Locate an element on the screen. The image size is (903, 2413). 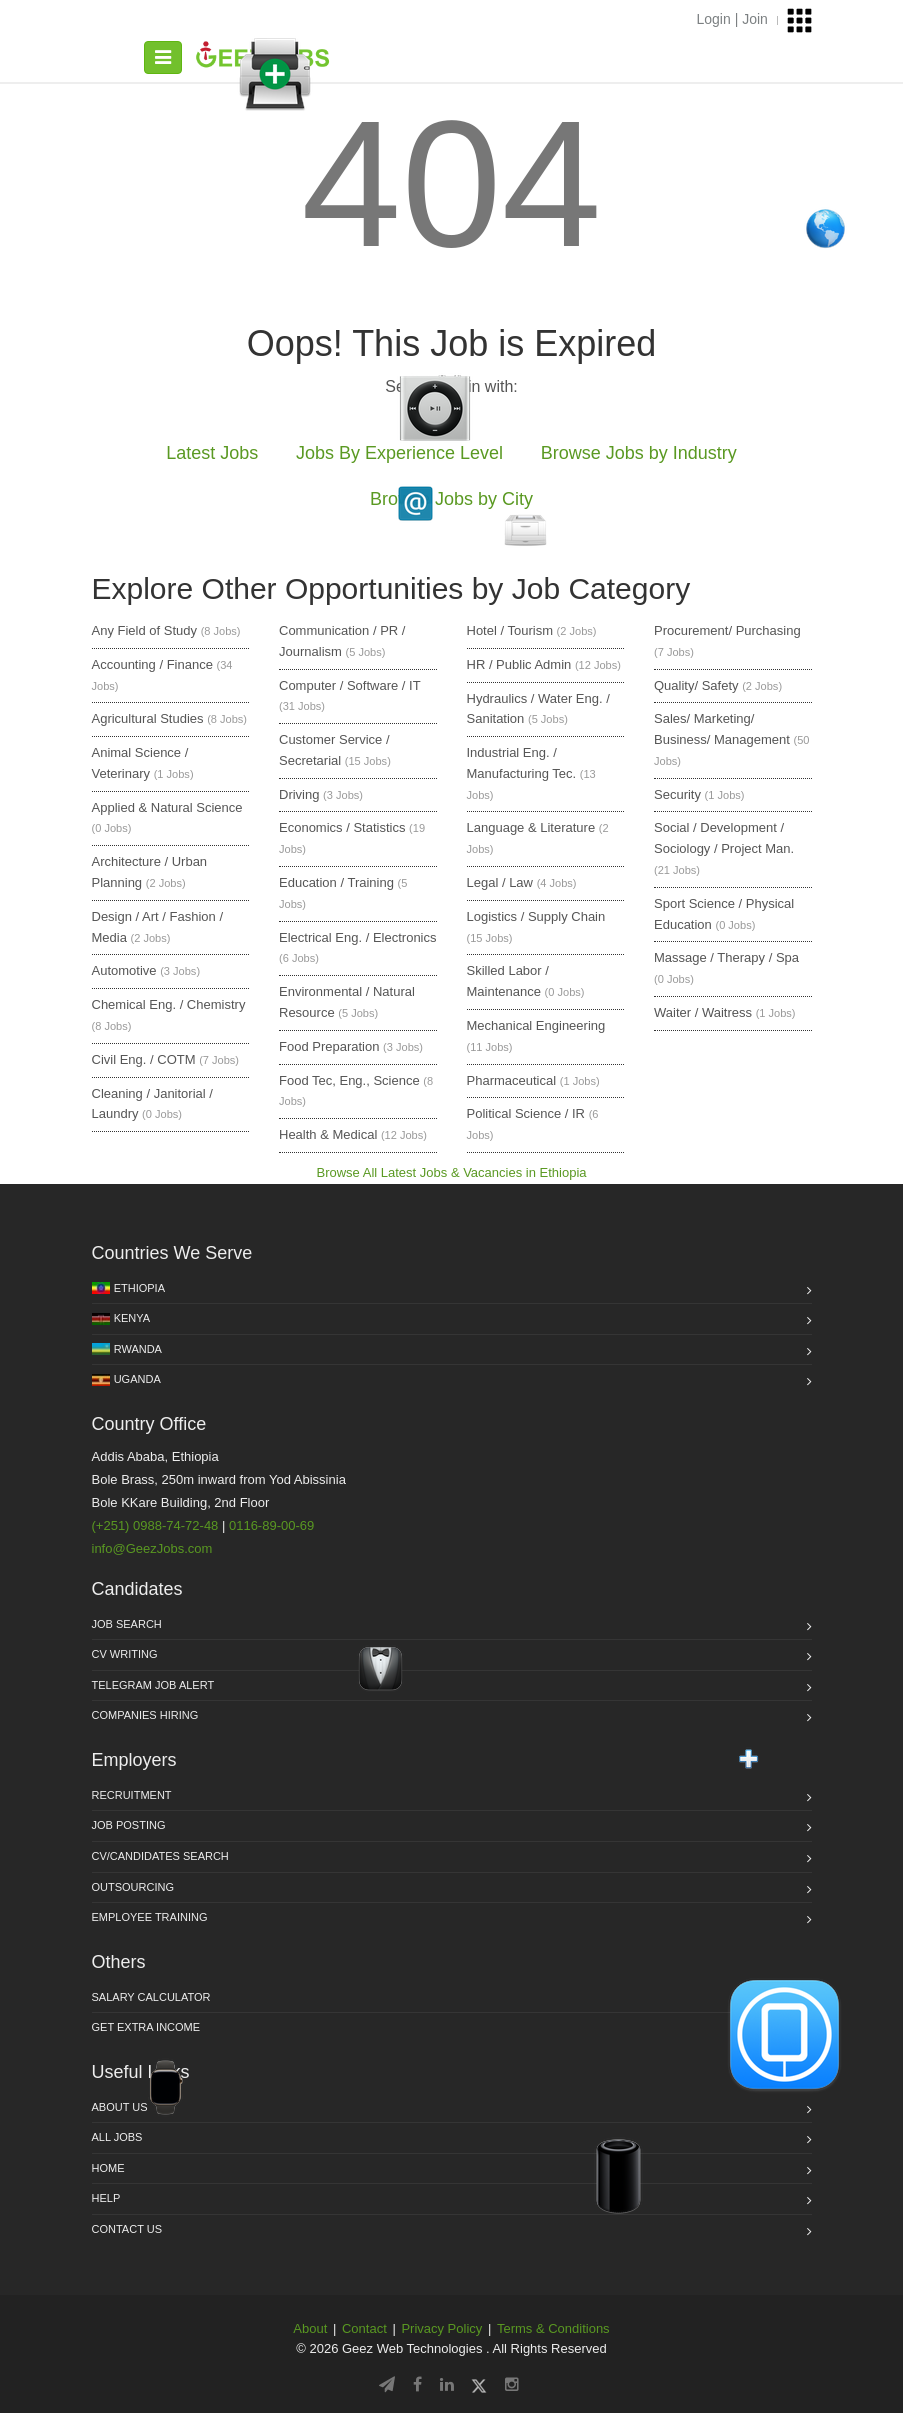
mac pro (2013 cylinder model) device icon is located at coordinates (618, 2177).